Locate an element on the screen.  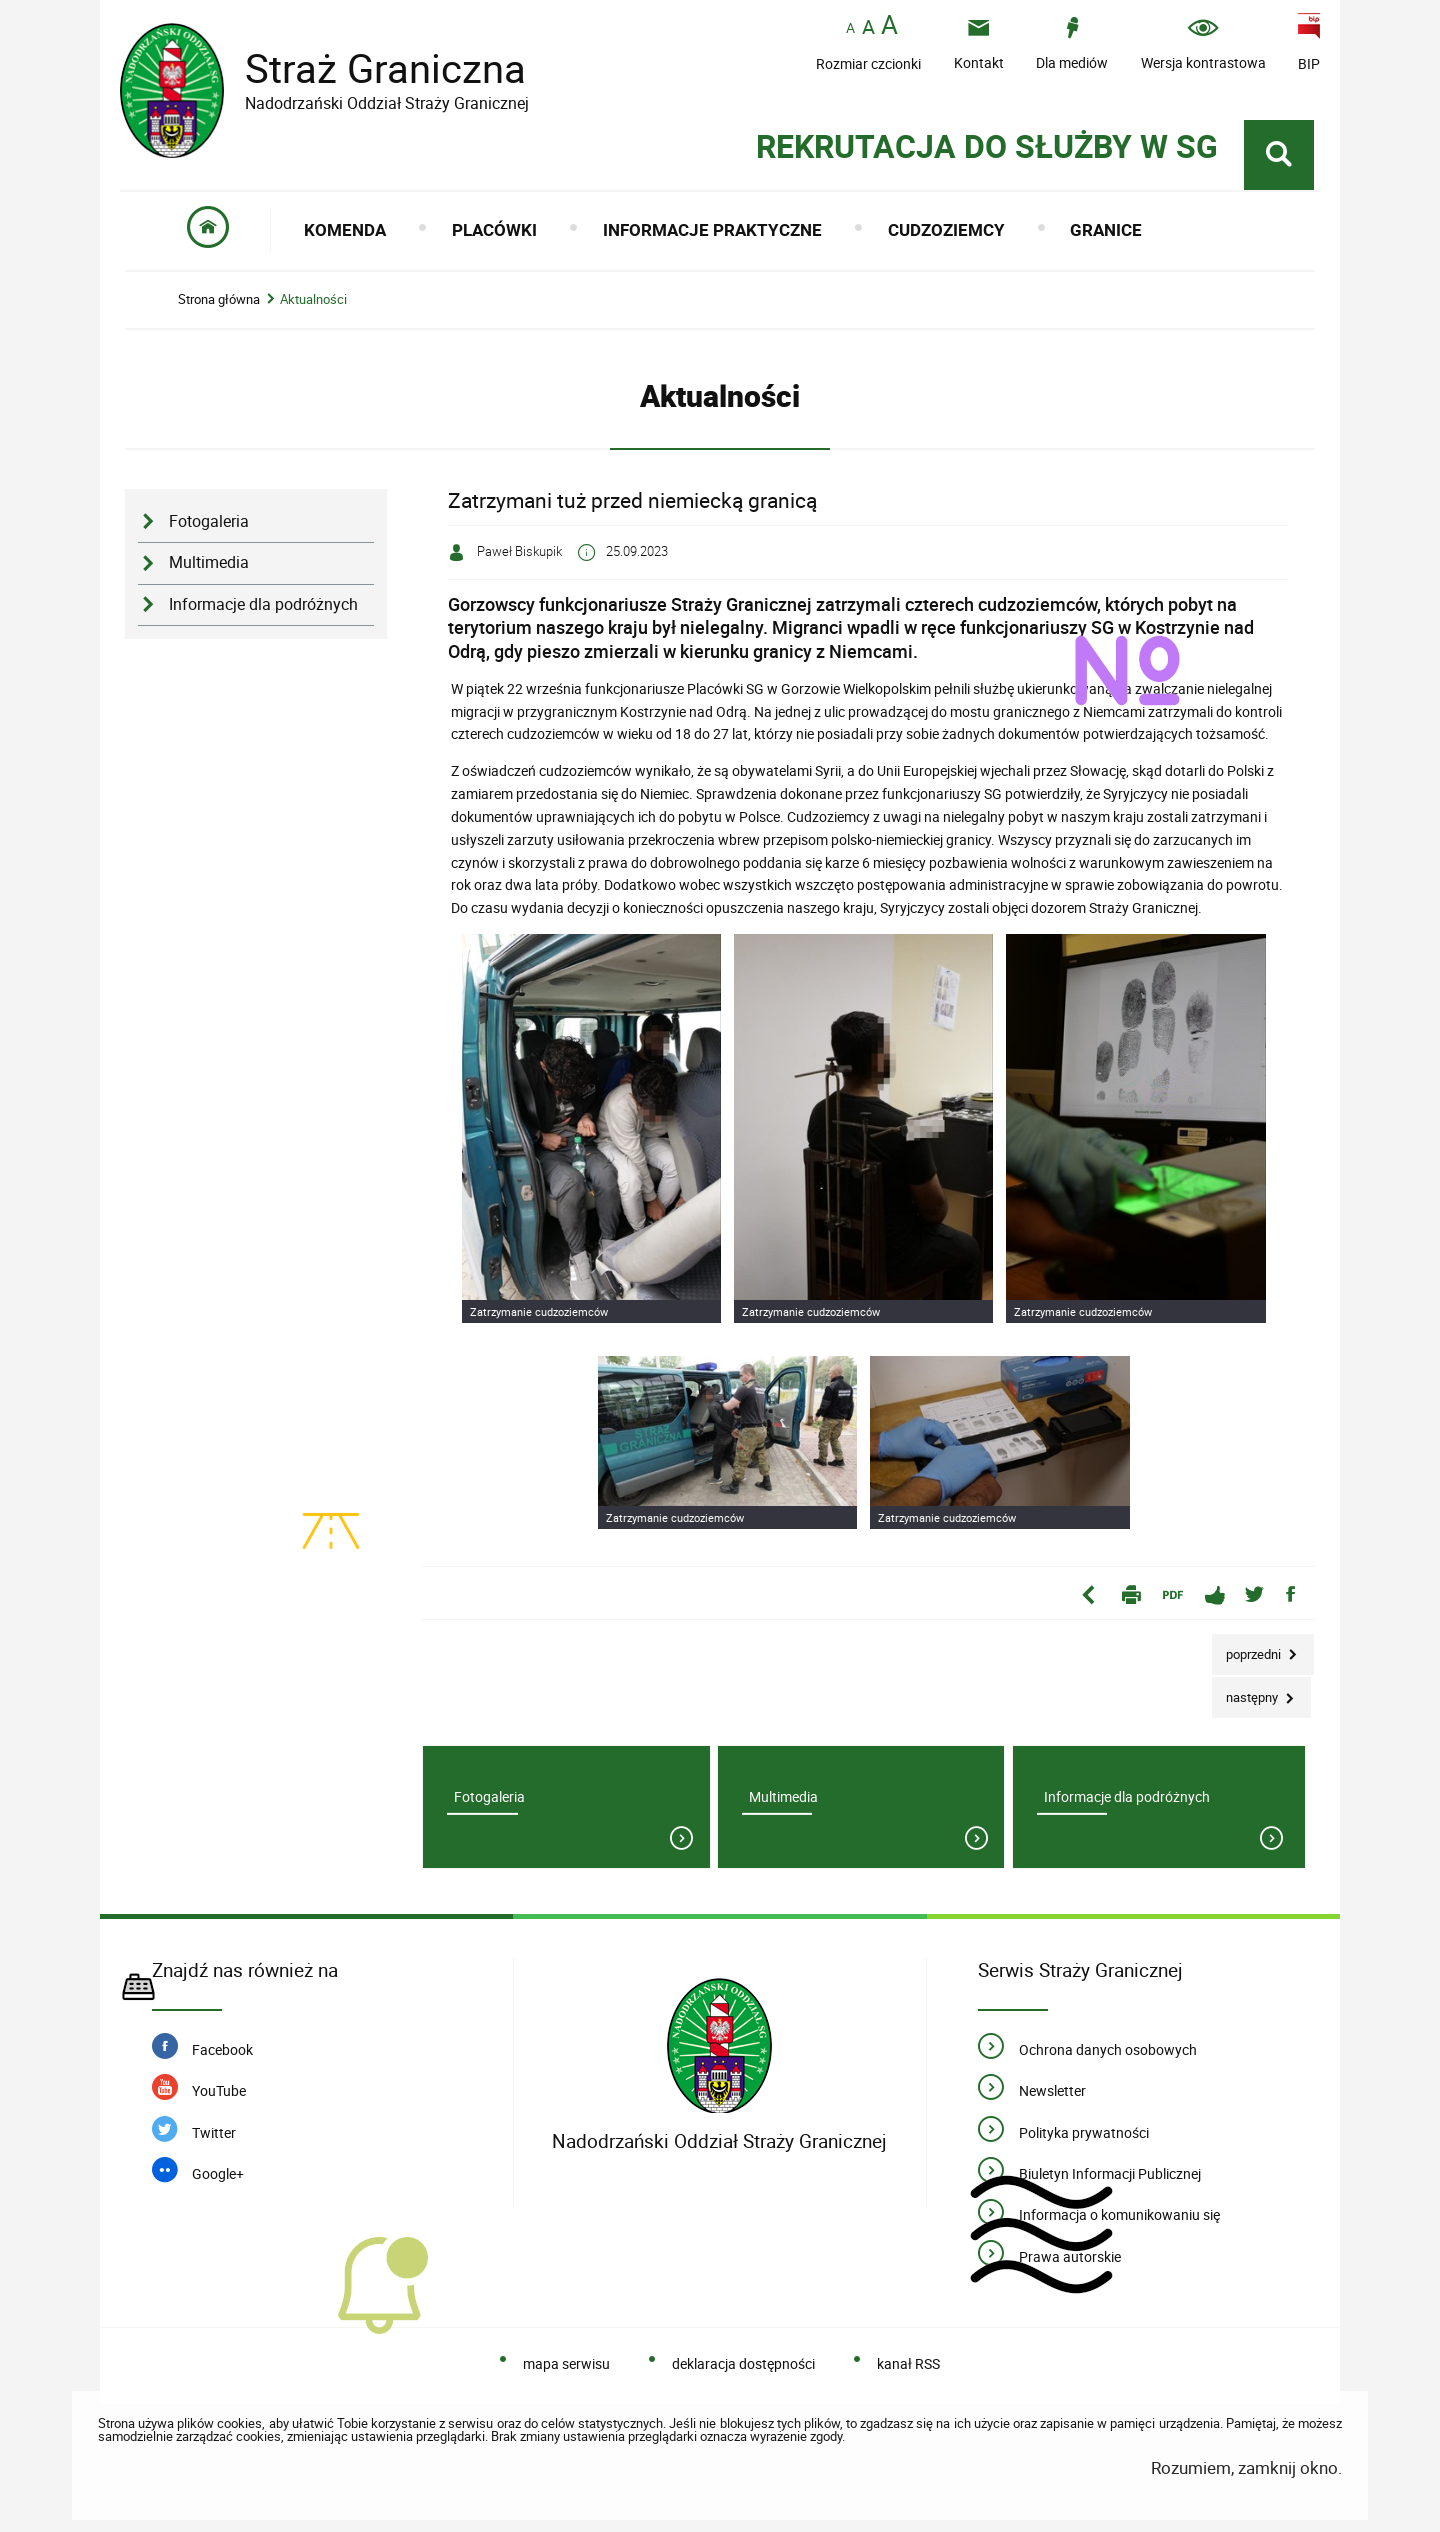
insert a number or numero symbol is located at coordinates (1127, 670).